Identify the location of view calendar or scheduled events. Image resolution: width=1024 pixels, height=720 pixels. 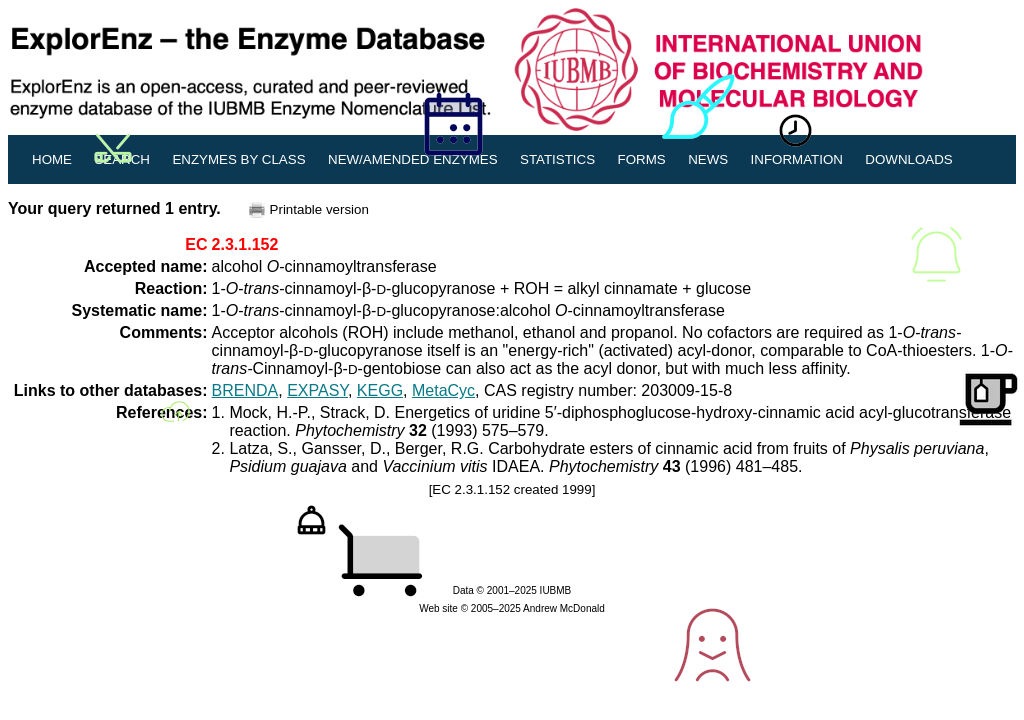
(453, 126).